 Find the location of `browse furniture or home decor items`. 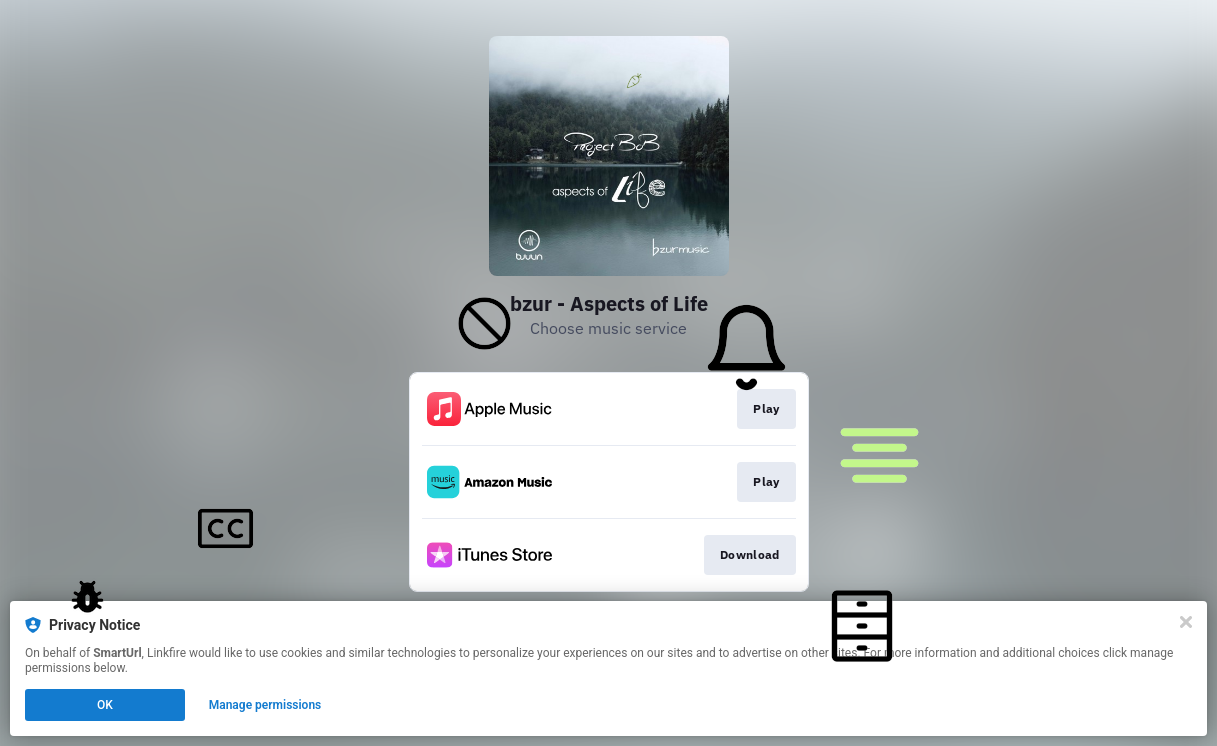

browse furniture or home decor items is located at coordinates (862, 626).